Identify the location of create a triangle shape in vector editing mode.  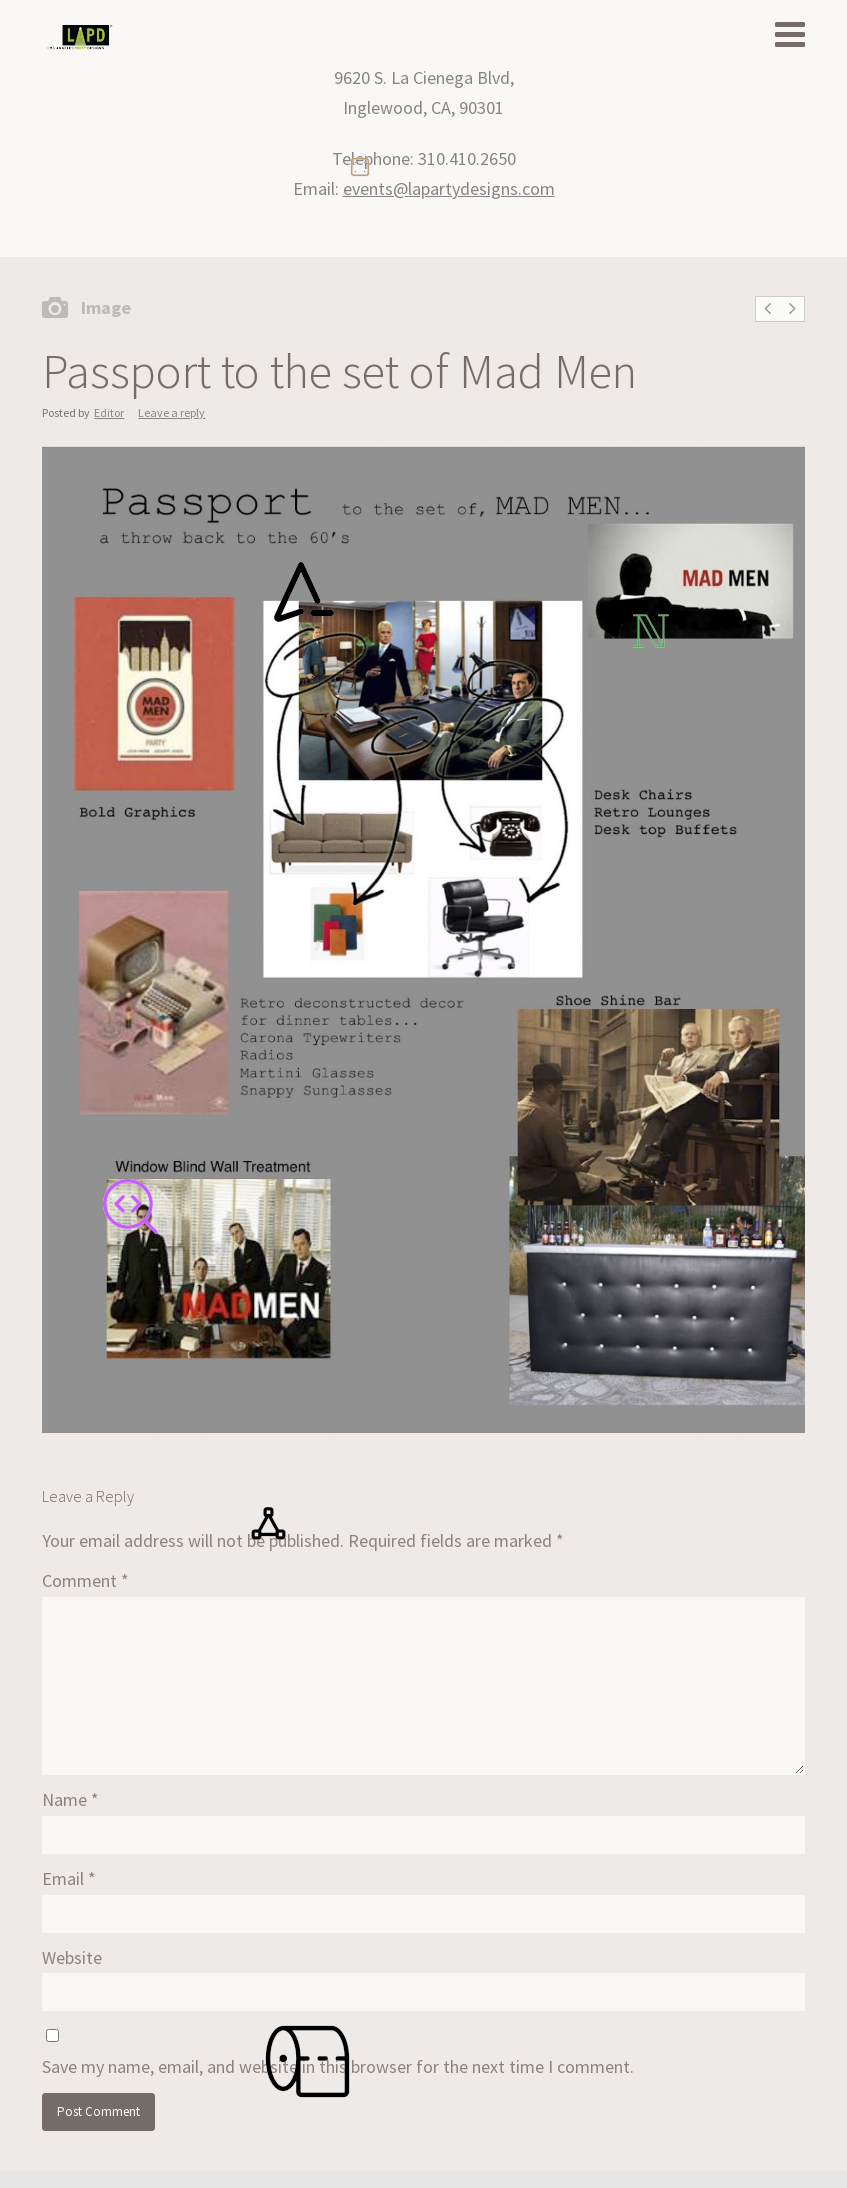
(268, 1522).